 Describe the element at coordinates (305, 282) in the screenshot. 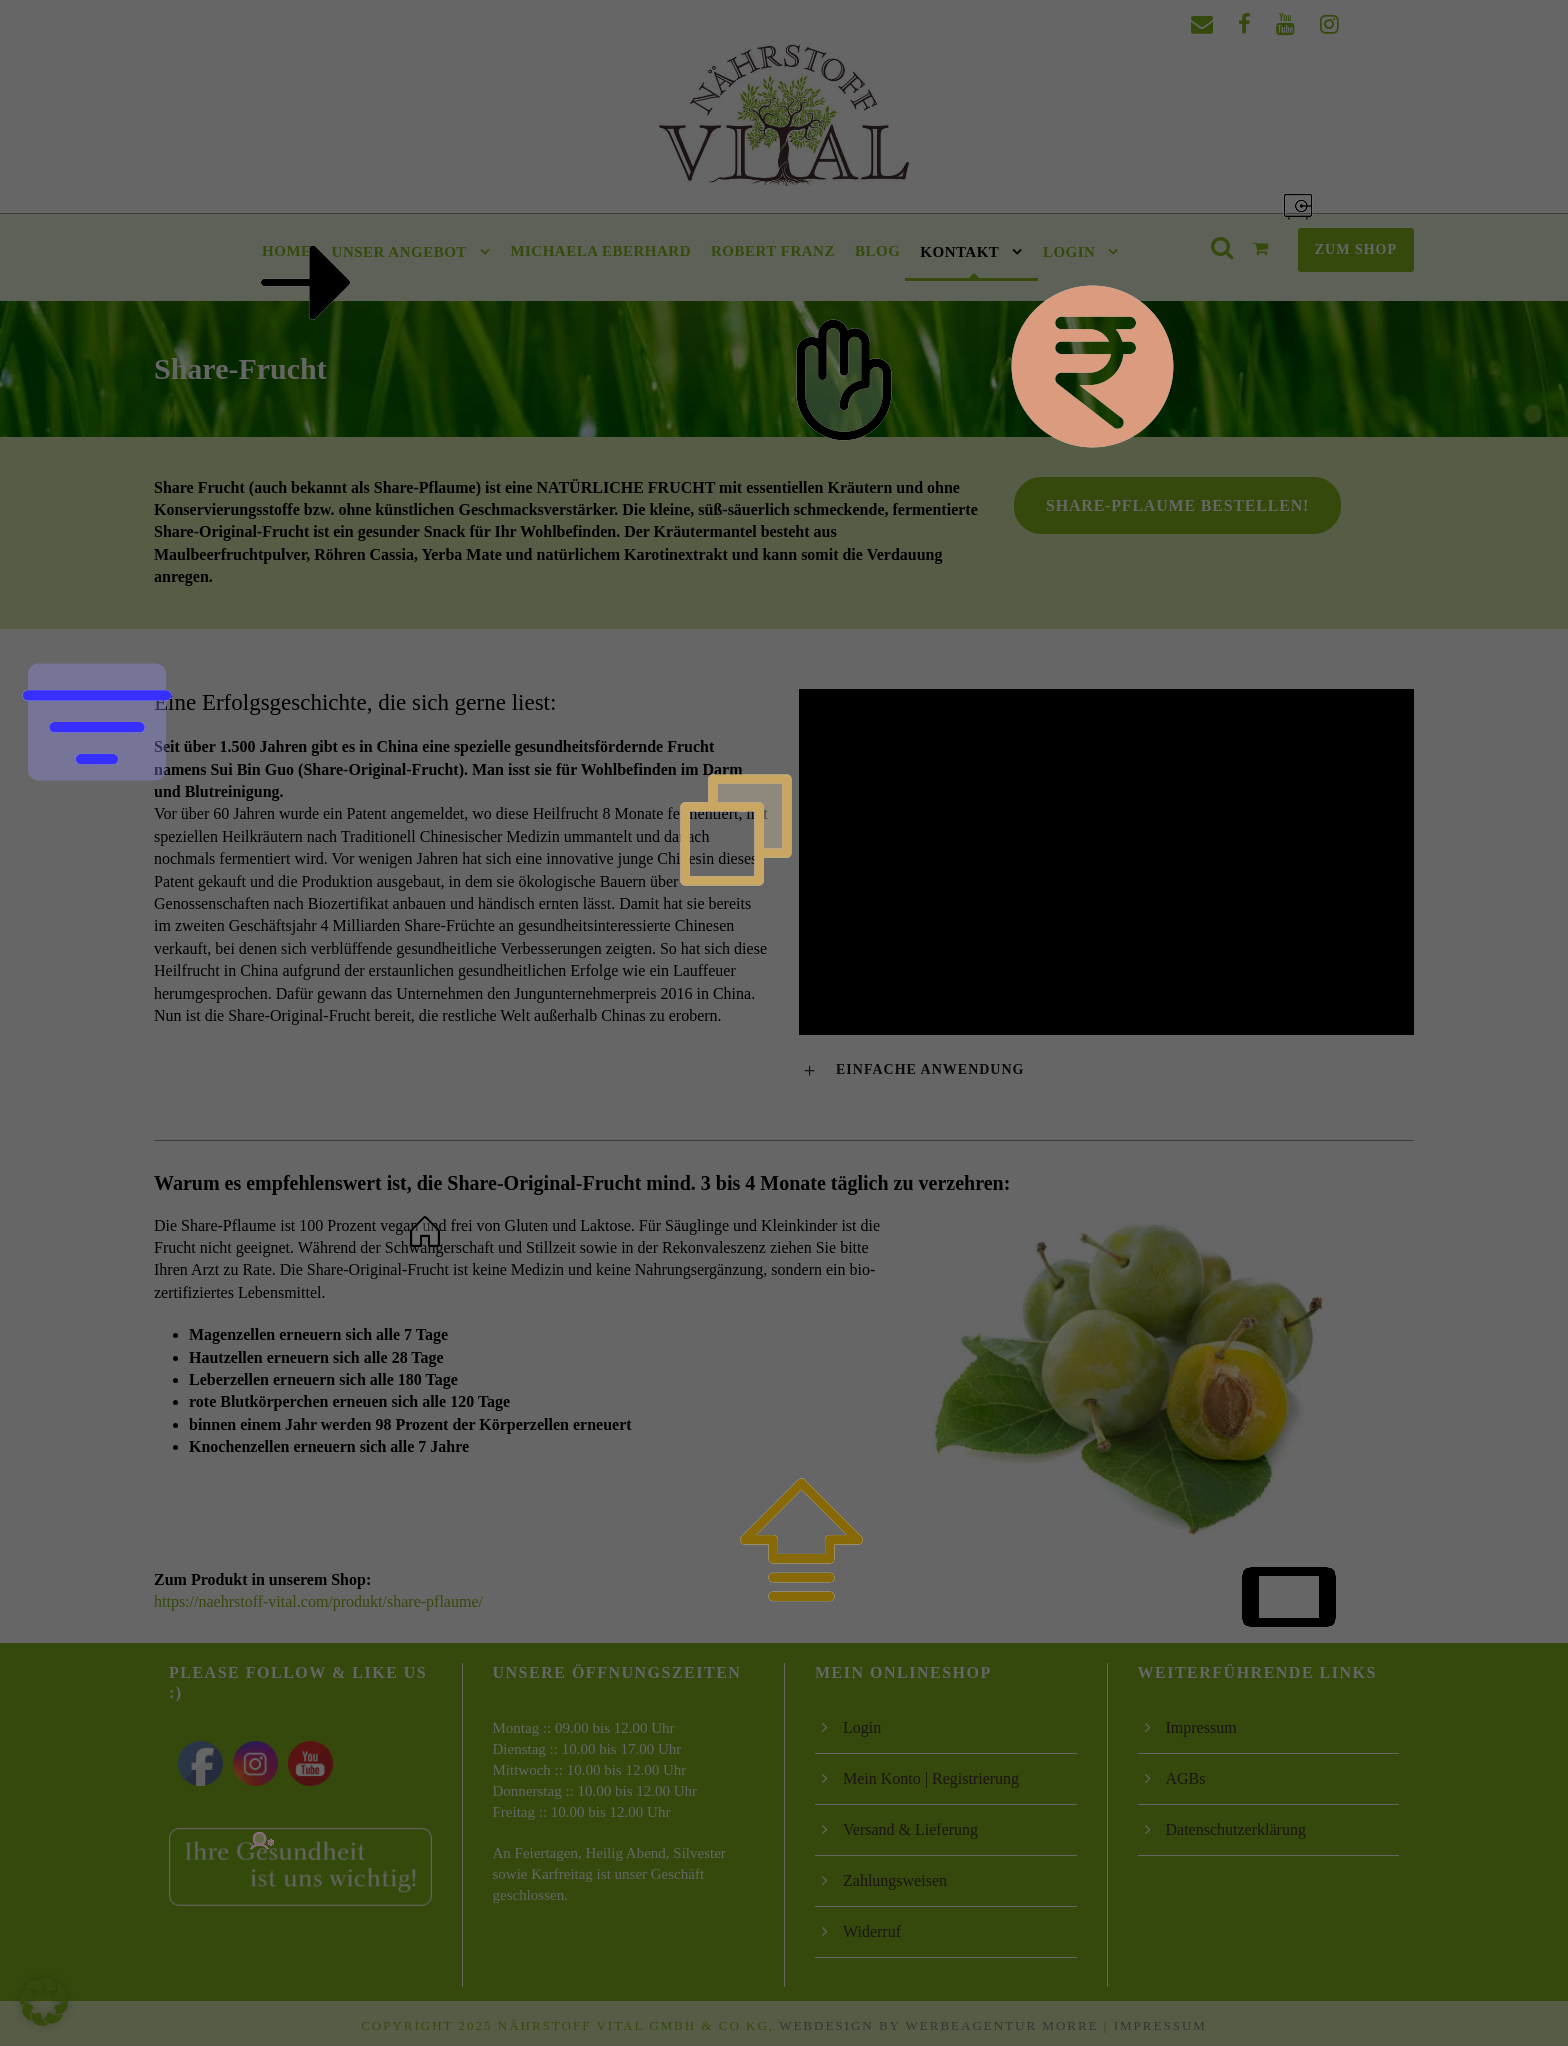

I see `navigate to the next item or screen` at that location.